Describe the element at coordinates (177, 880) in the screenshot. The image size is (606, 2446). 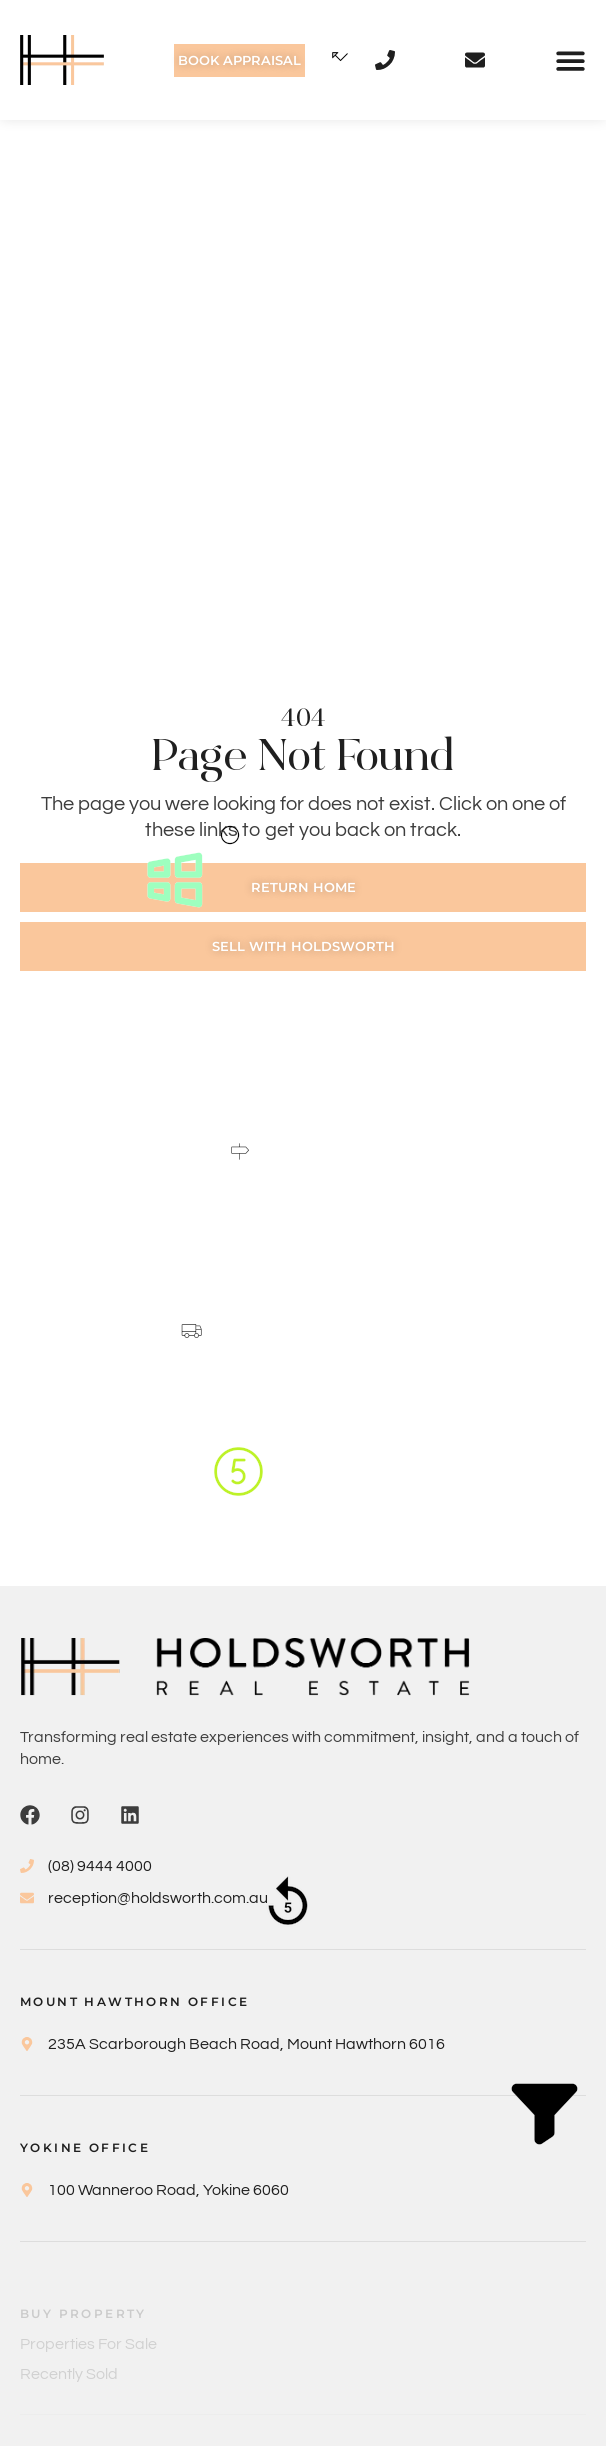
I see `open the windows start menu` at that location.